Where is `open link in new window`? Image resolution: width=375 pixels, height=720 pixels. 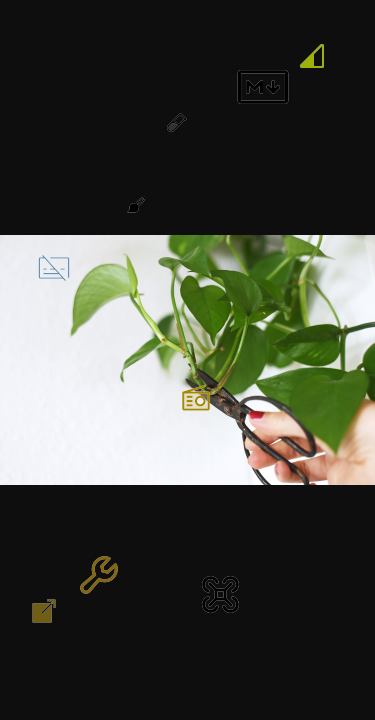 open link in new window is located at coordinates (44, 611).